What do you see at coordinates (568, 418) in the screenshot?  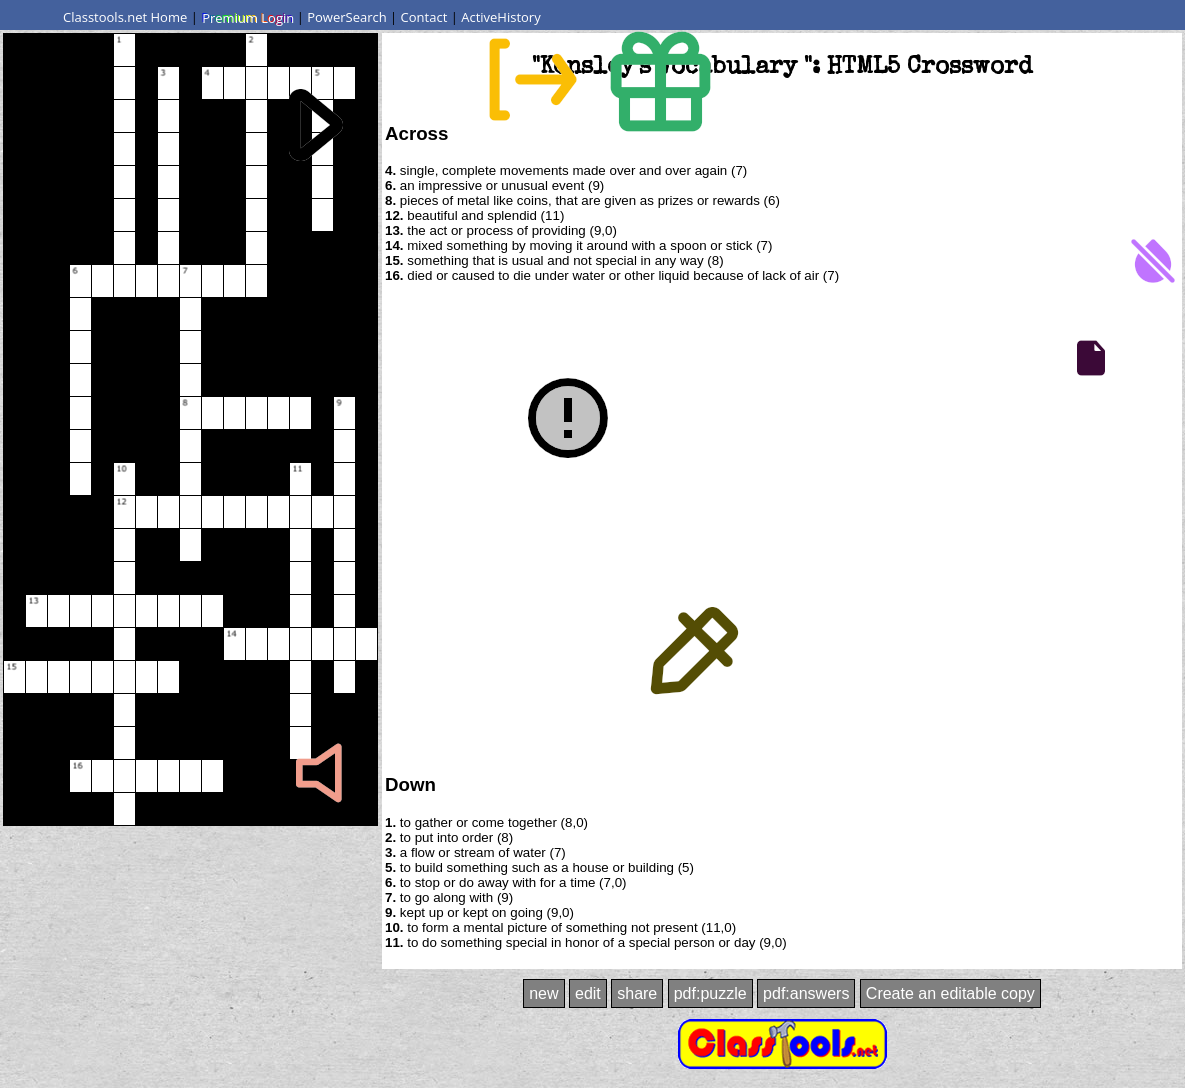 I see `indicates an error or problem has occurred` at bounding box center [568, 418].